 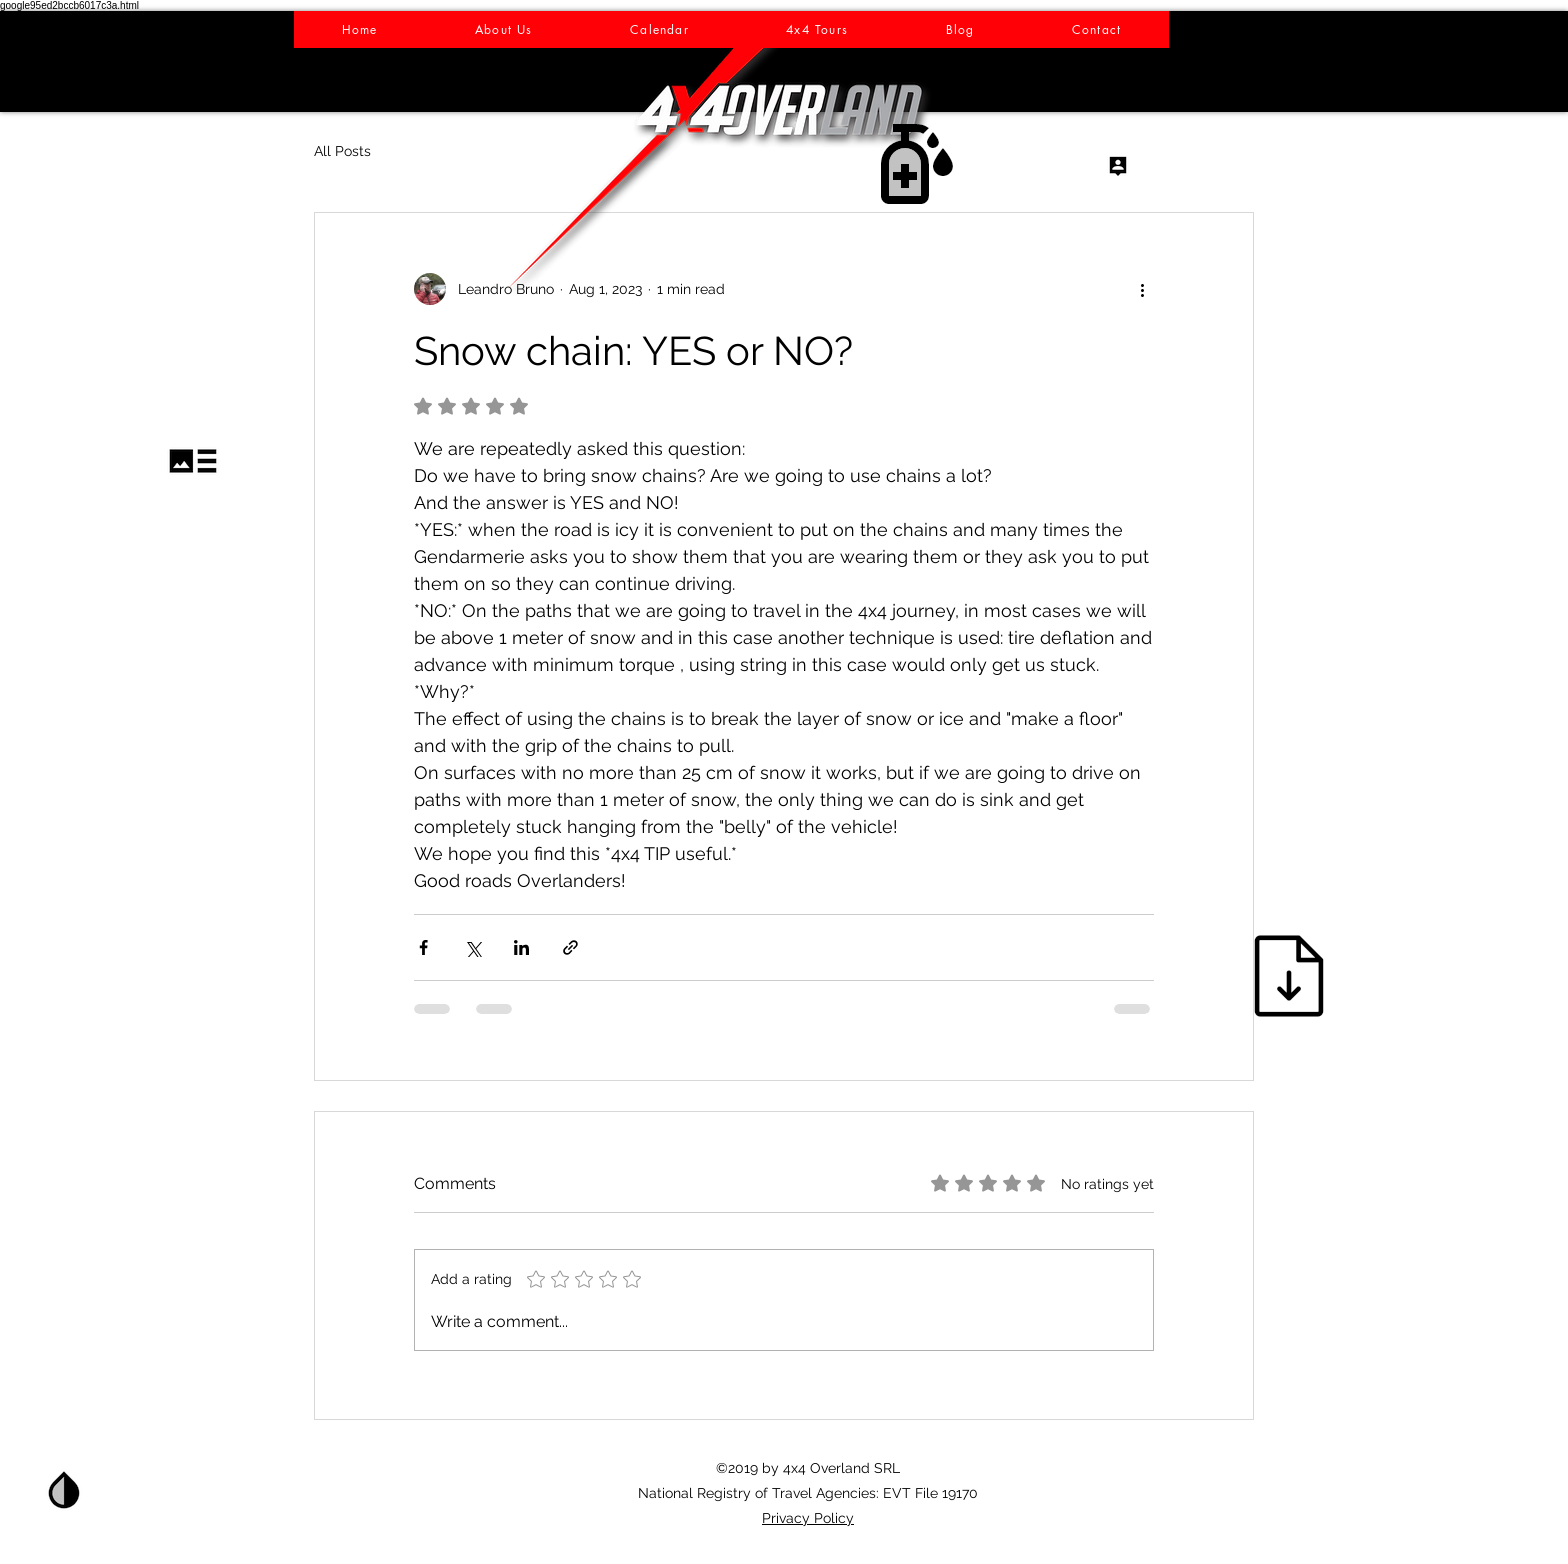 What do you see at coordinates (193, 461) in the screenshot?
I see `view article or media with thumbnail preview` at bounding box center [193, 461].